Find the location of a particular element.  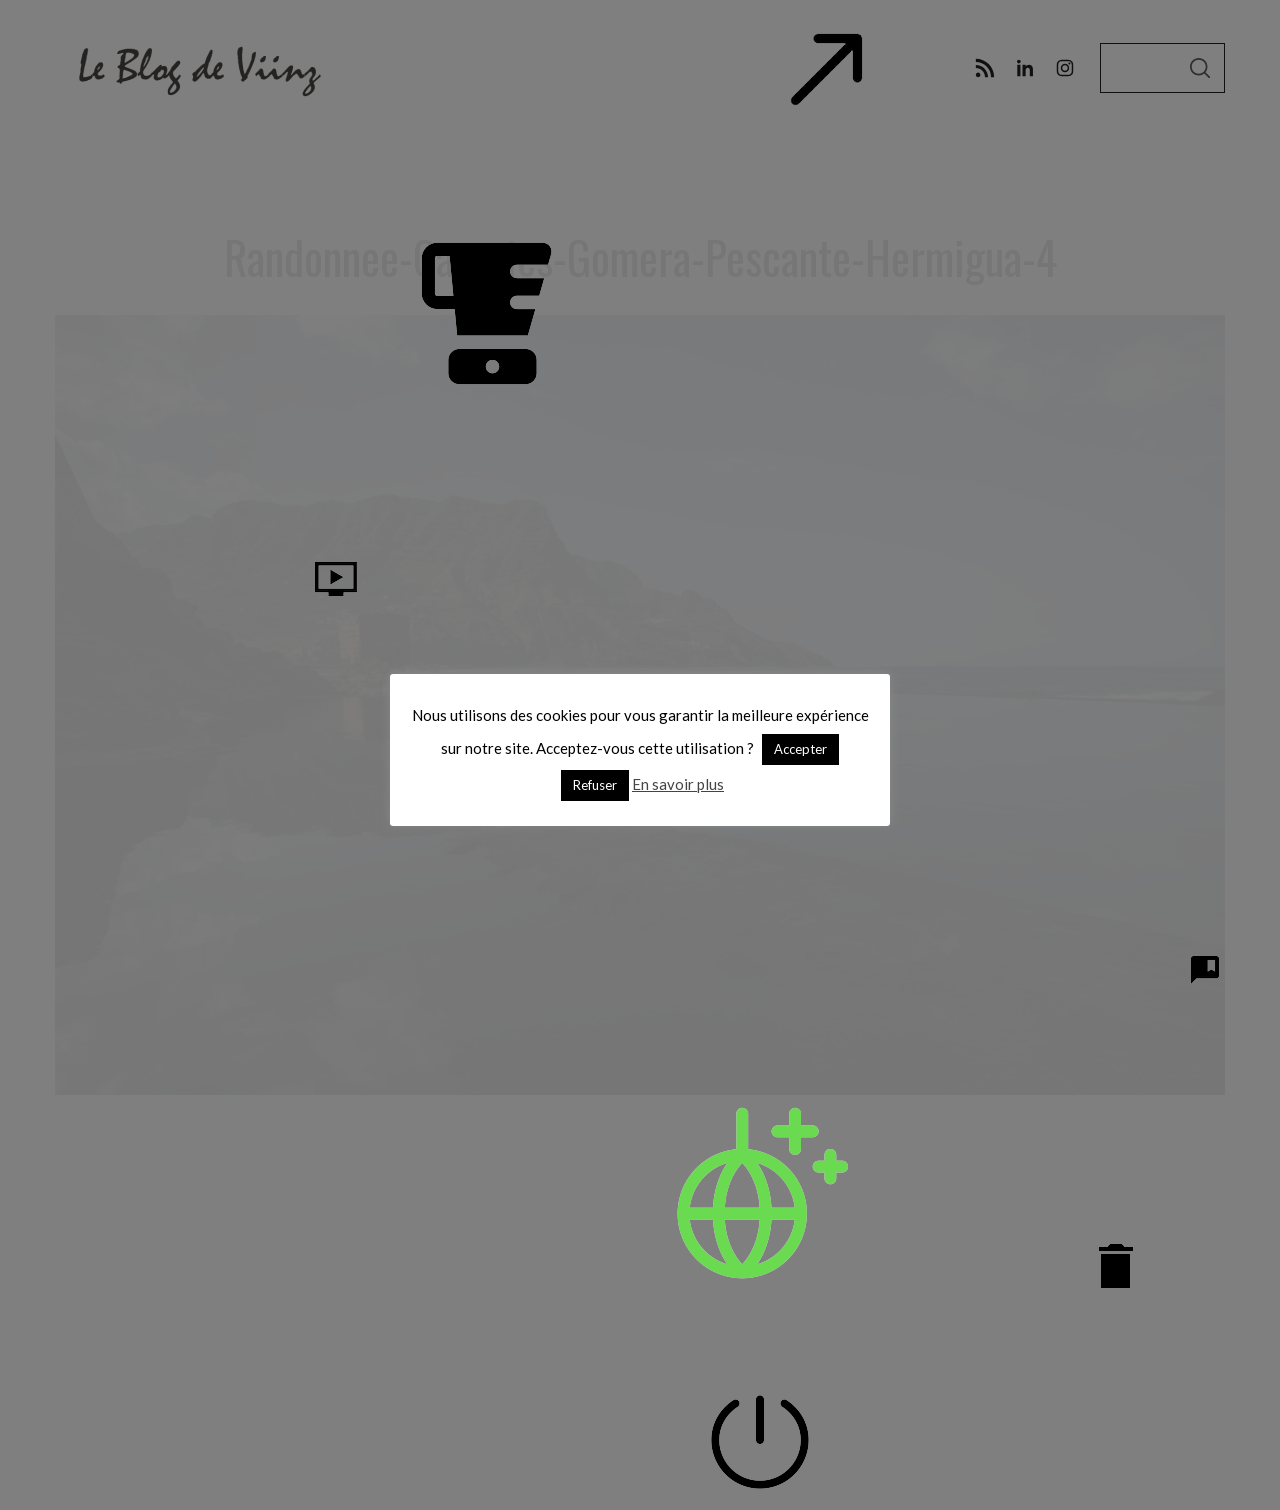

play on-demand video content is located at coordinates (336, 579).